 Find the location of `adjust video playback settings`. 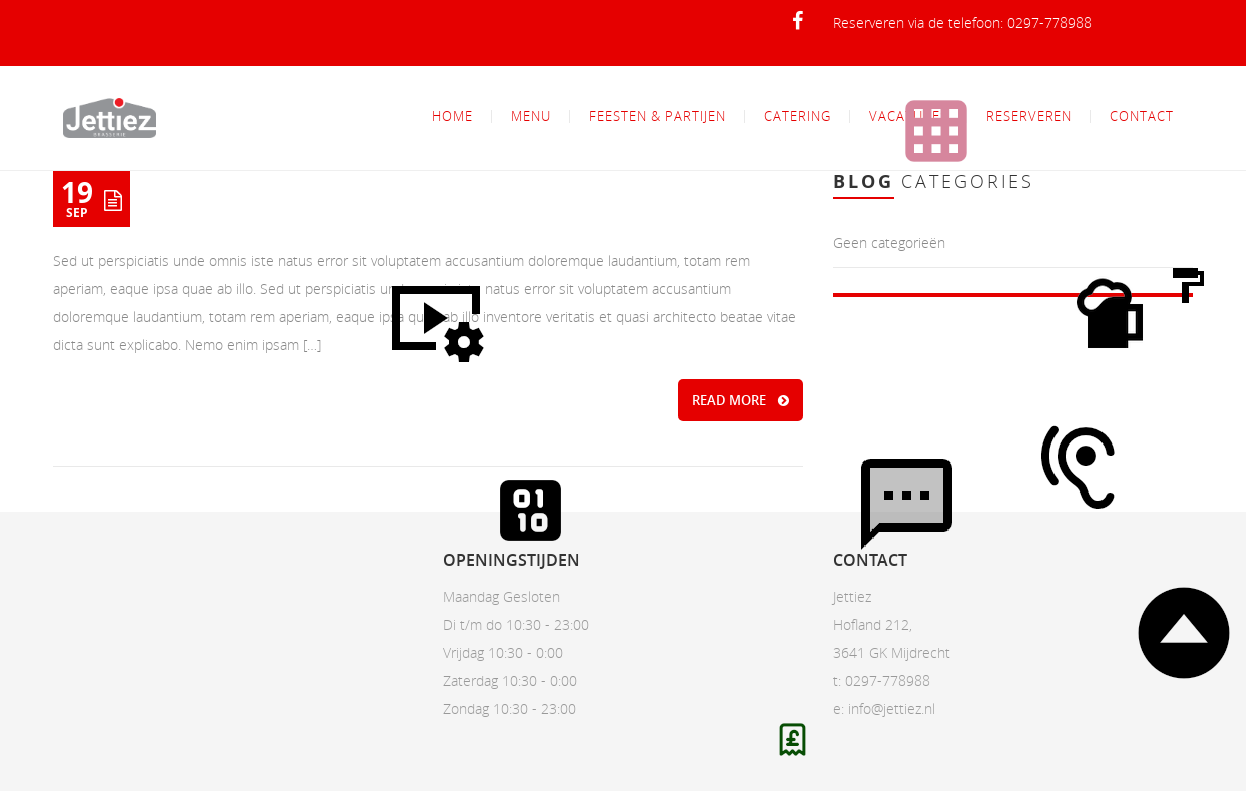

adjust video playback settings is located at coordinates (436, 318).